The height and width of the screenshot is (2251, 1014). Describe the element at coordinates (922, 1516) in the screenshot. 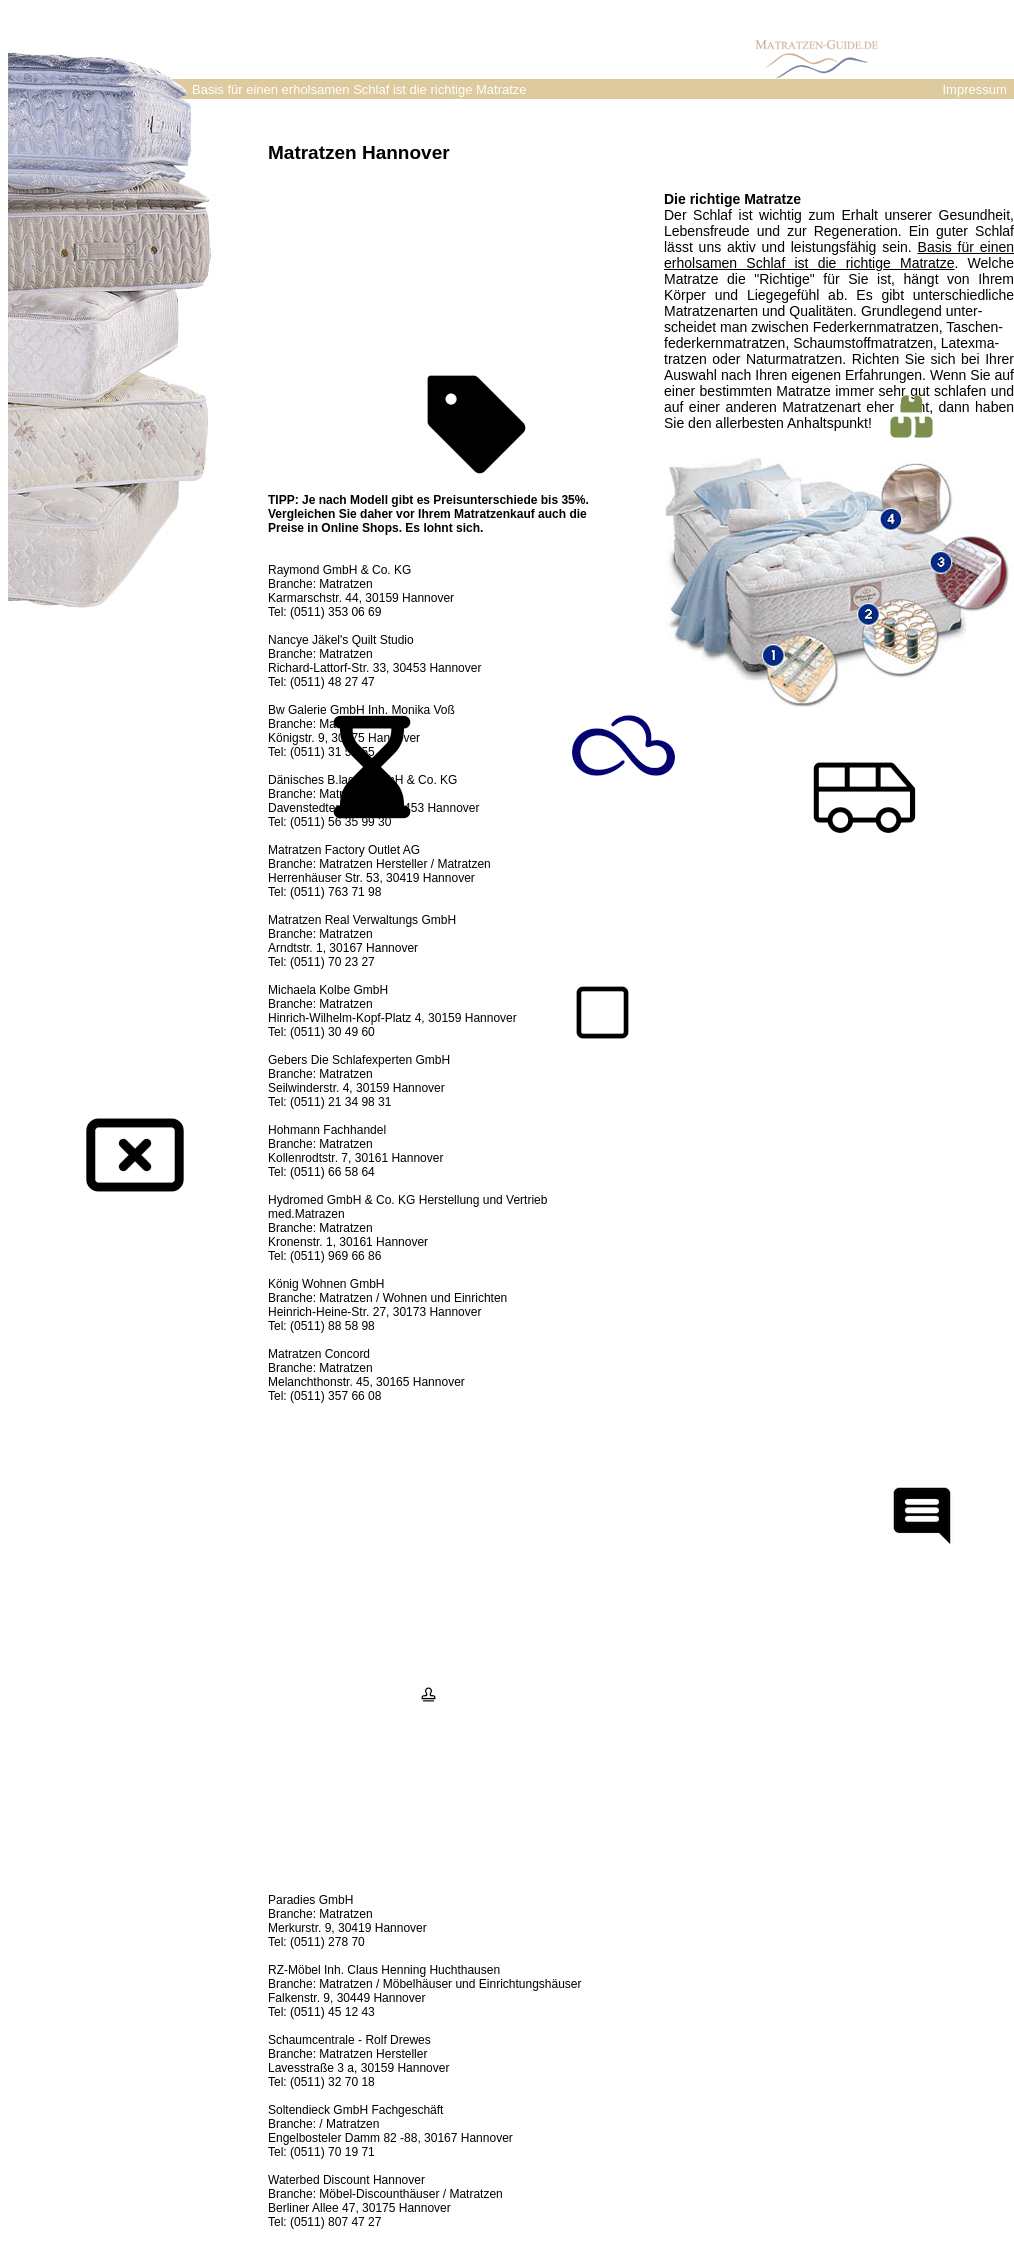

I see `open comments section` at that location.